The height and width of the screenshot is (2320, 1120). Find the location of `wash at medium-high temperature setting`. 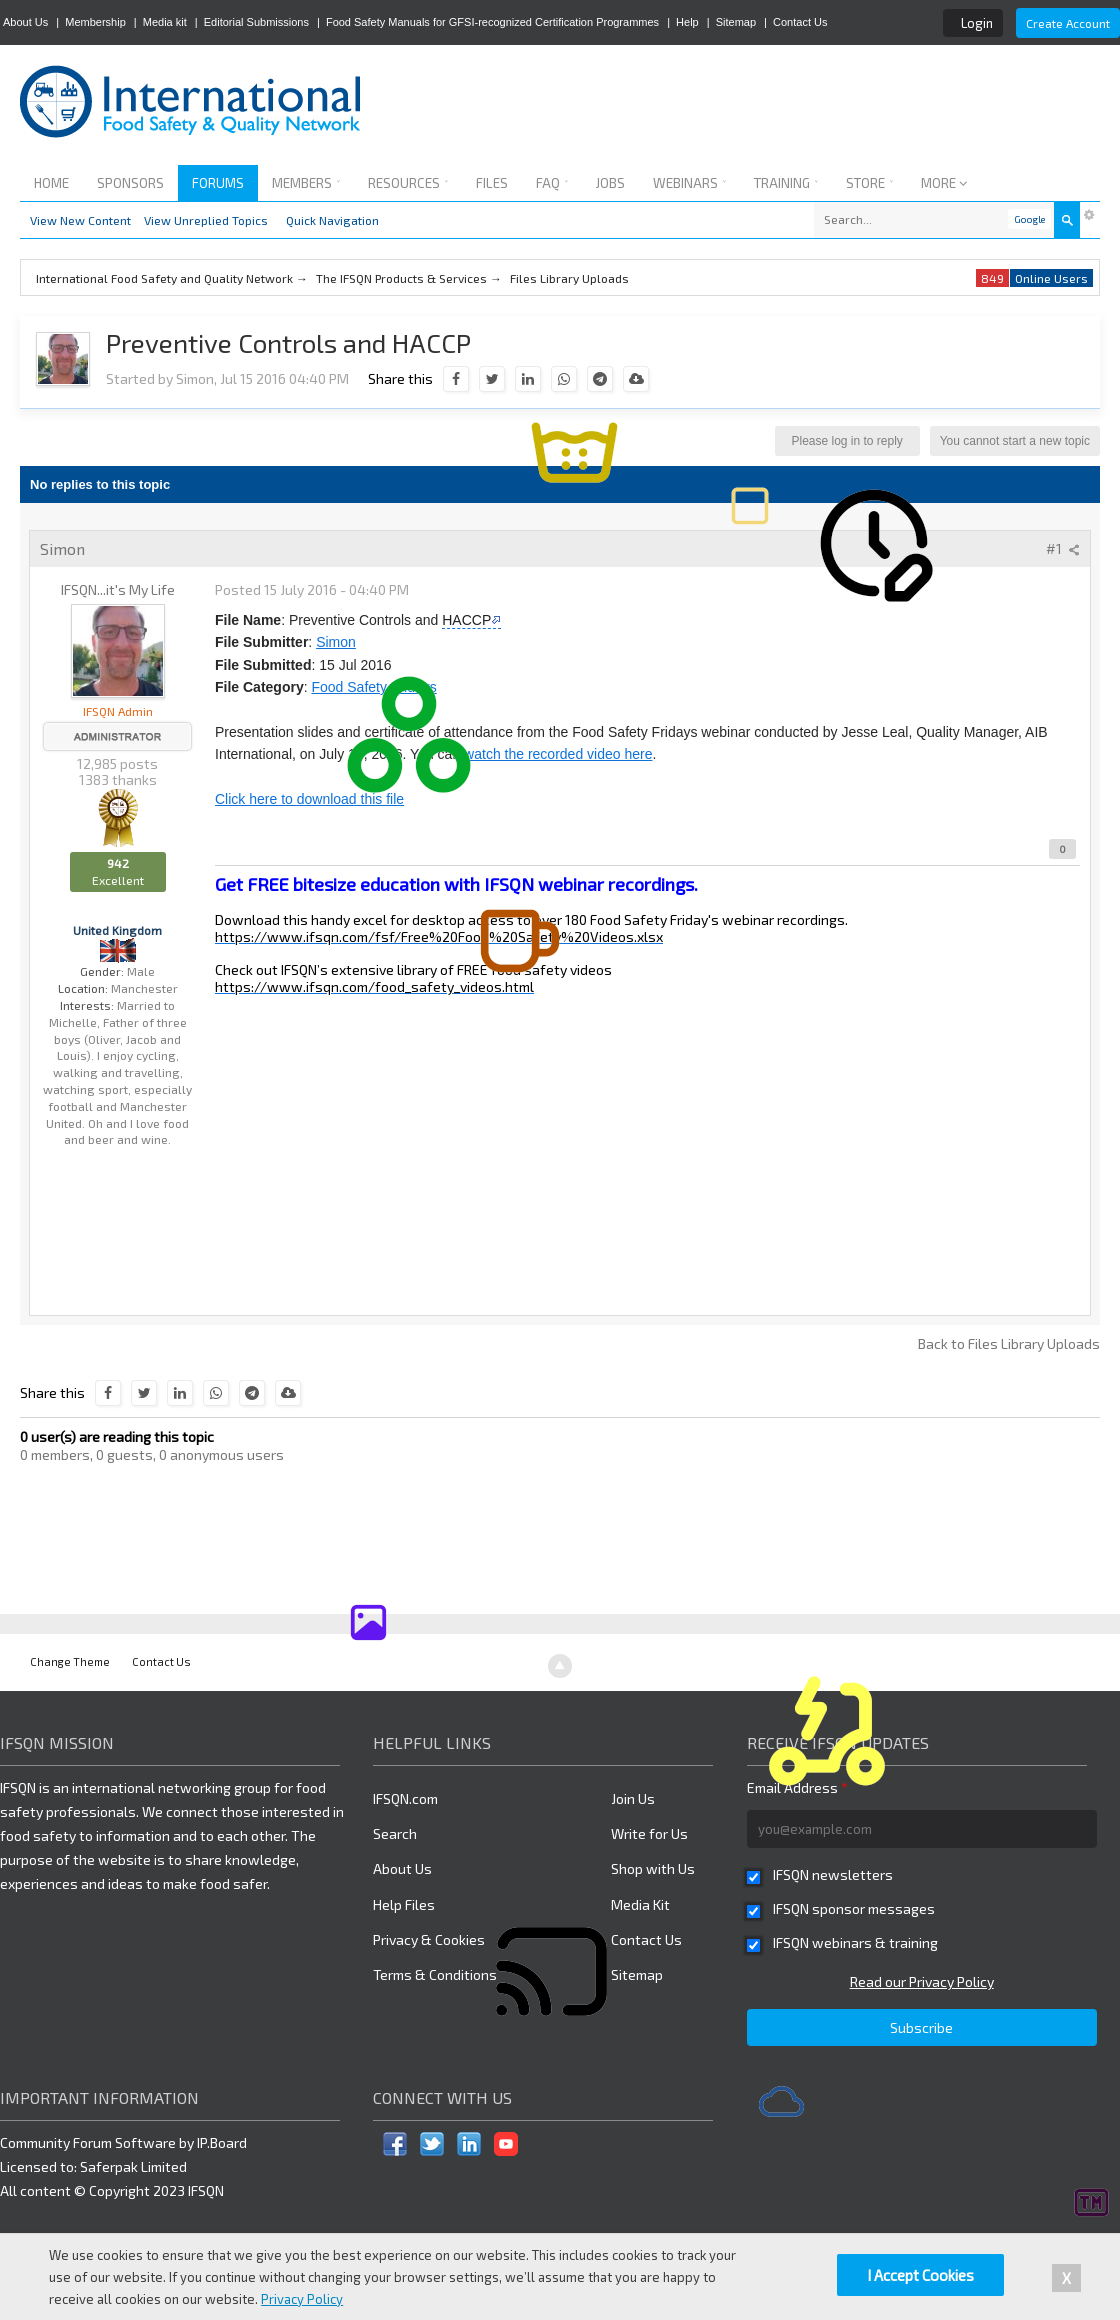

wash at medium-high temperature setting is located at coordinates (574, 452).